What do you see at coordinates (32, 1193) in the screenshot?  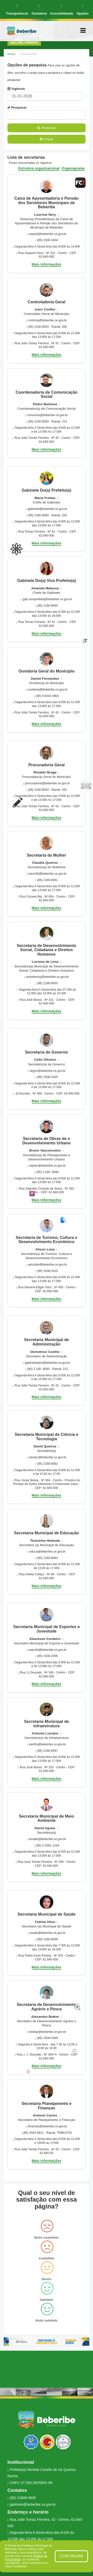 I see `open keypunch typing practice app` at bounding box center [32, 1193].